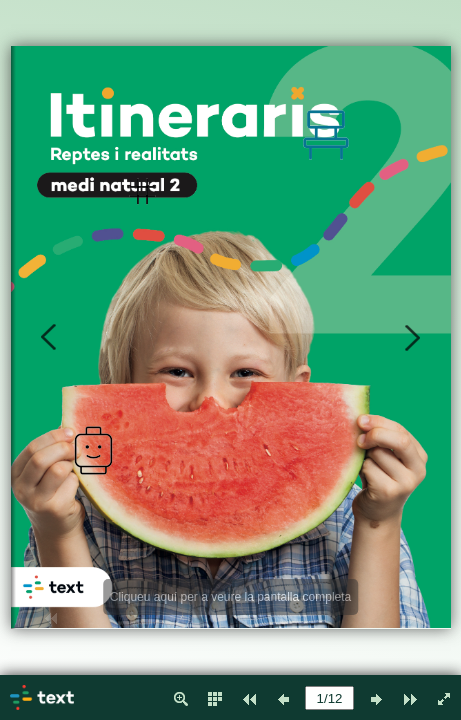  I want to click on select seating or furniture options, so click(326, 135).